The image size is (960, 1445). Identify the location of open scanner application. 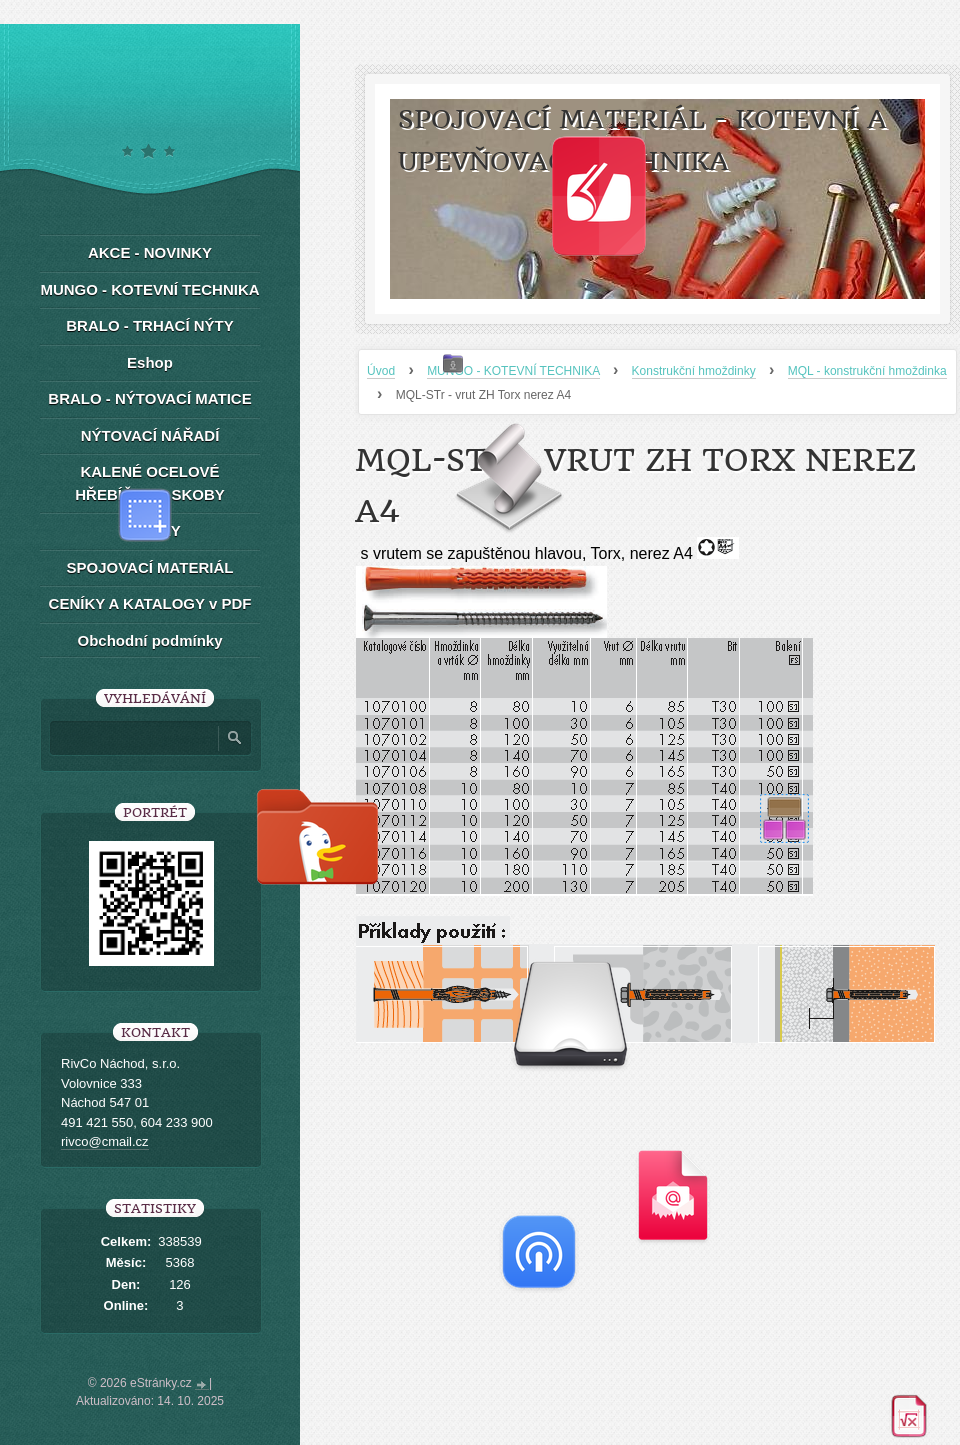
(570, 1015).